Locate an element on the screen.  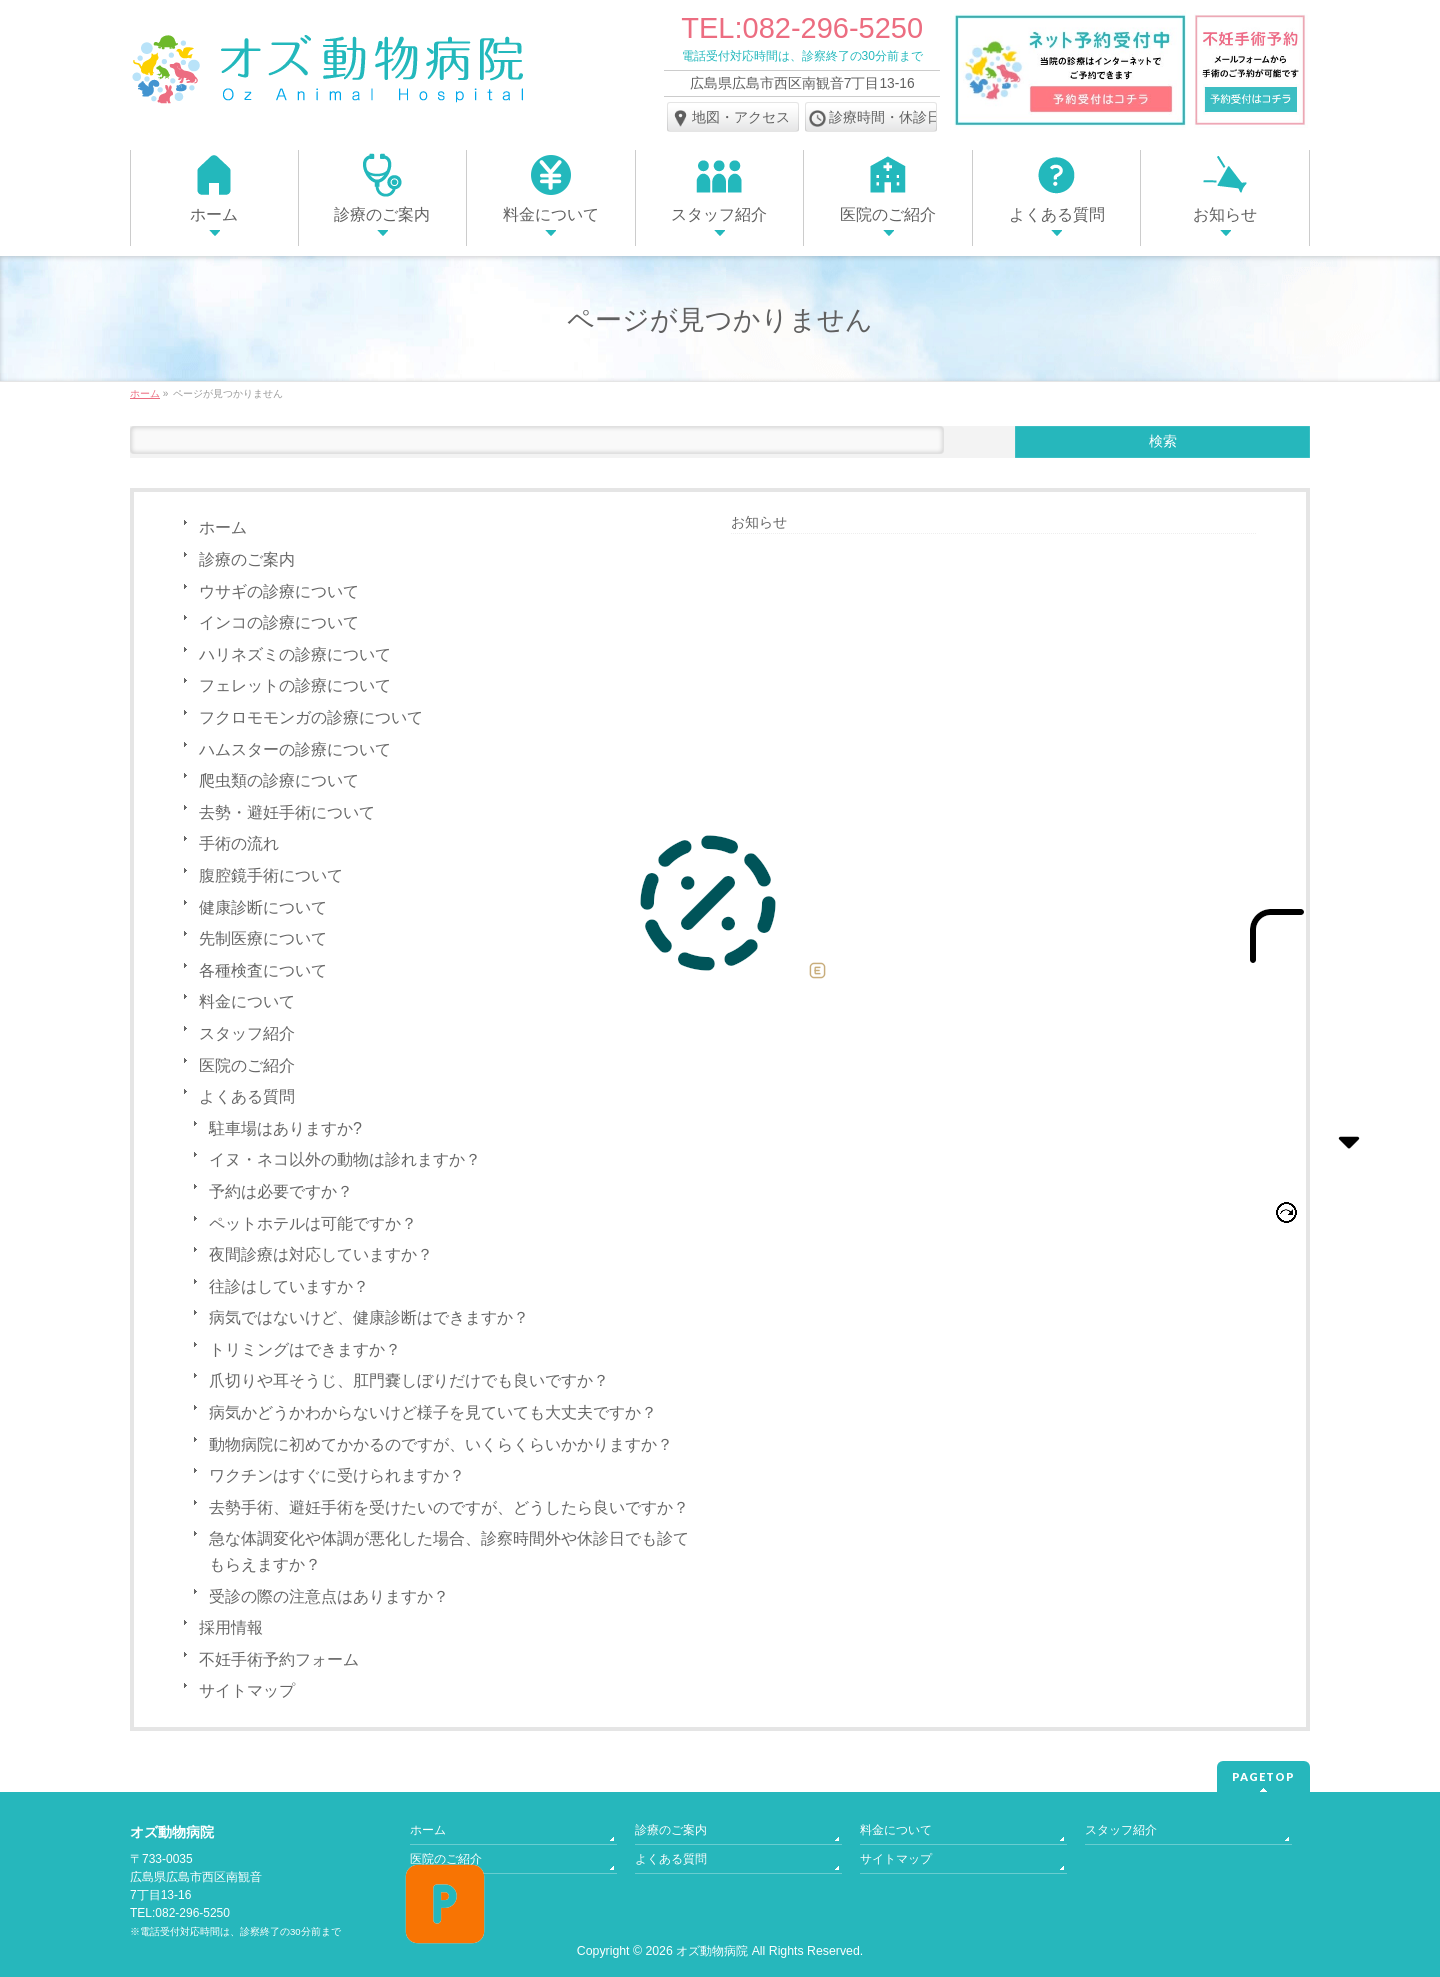
apply rounded corners to a selected element is located at coordinates (1277, 936).